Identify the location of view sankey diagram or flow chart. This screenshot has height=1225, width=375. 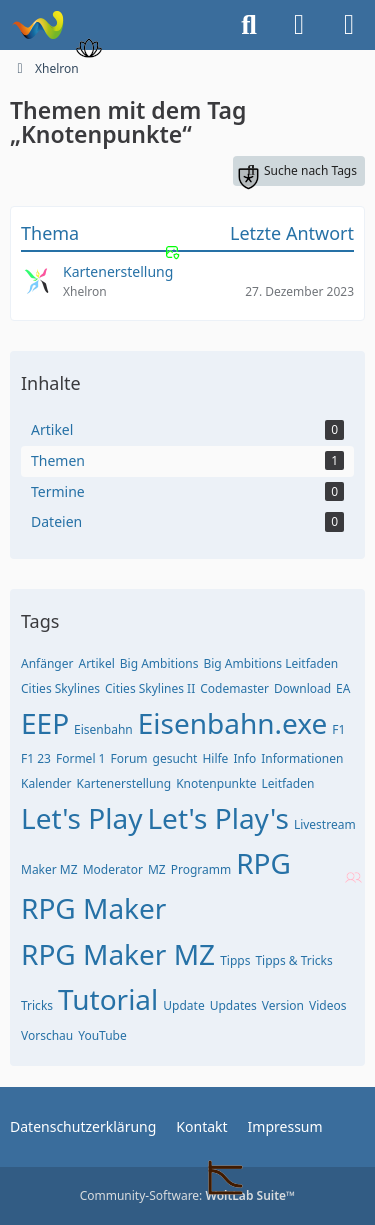
(225, 1177).